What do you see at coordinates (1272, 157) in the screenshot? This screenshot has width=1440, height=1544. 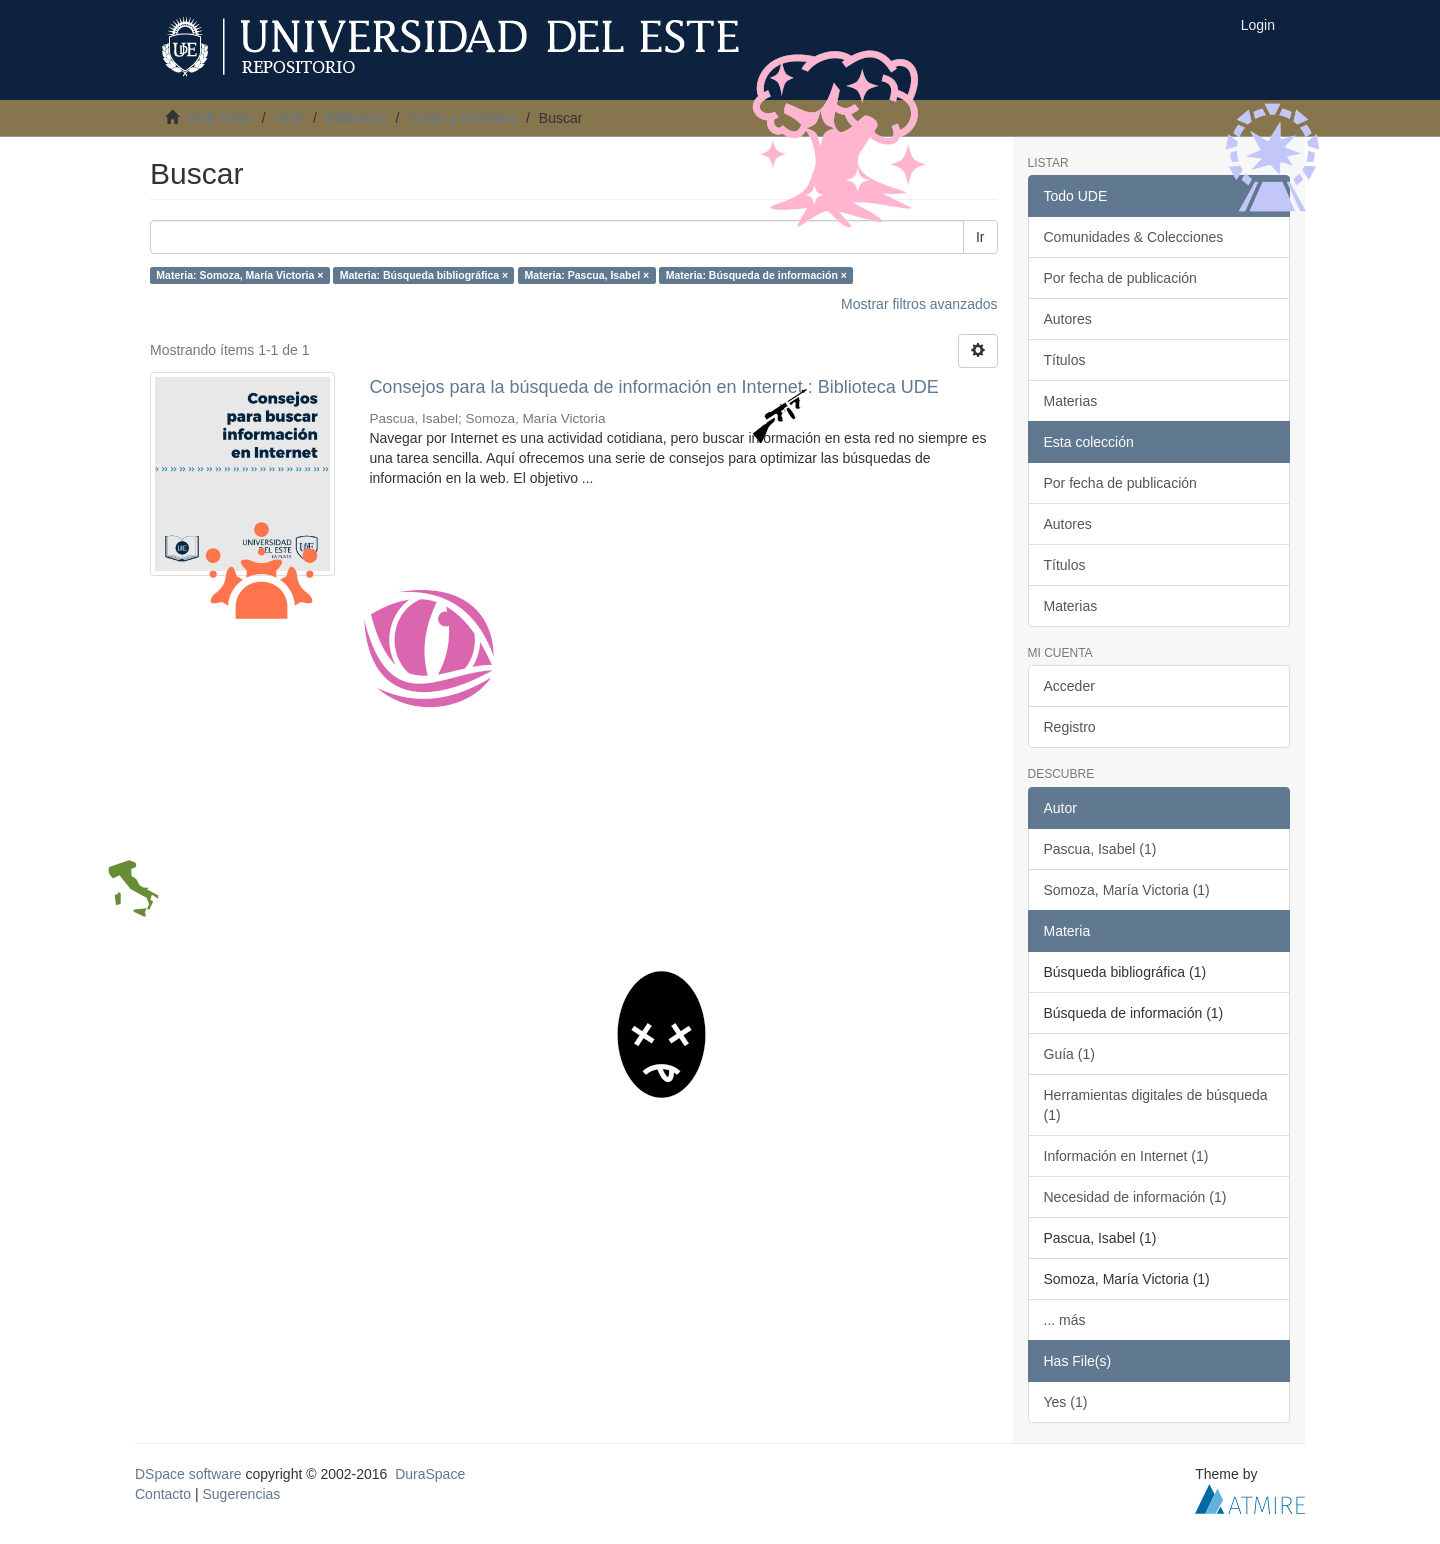 I see `access the stargate or portal feature` at bounding box center [1272, 157].